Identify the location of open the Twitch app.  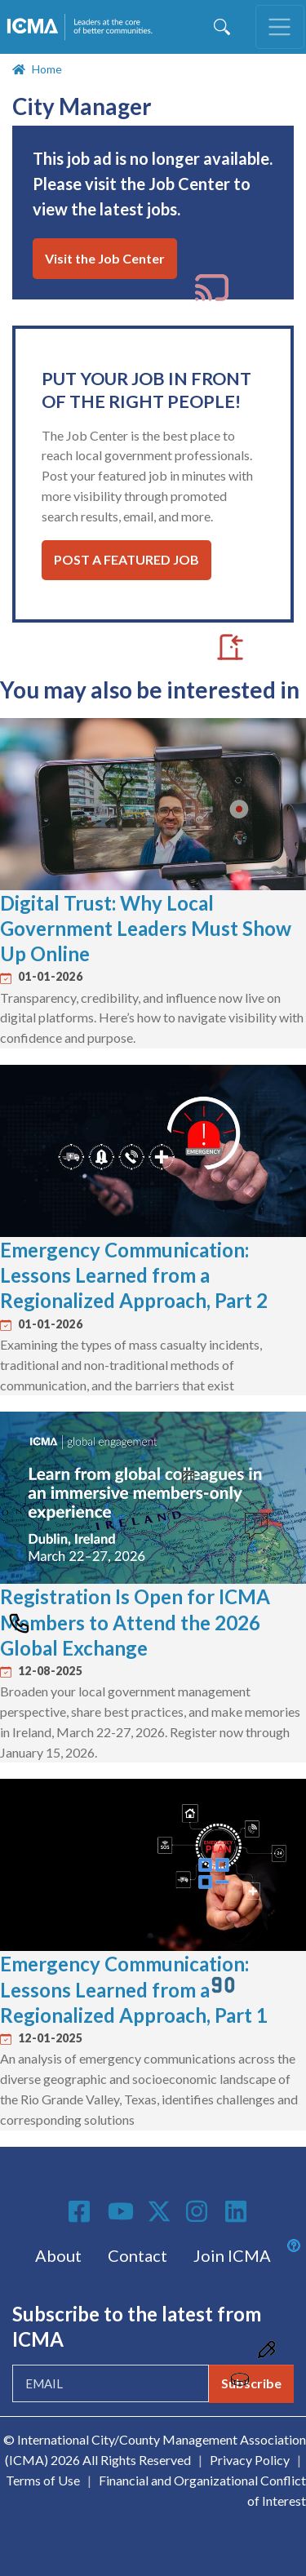
(256, 1524).